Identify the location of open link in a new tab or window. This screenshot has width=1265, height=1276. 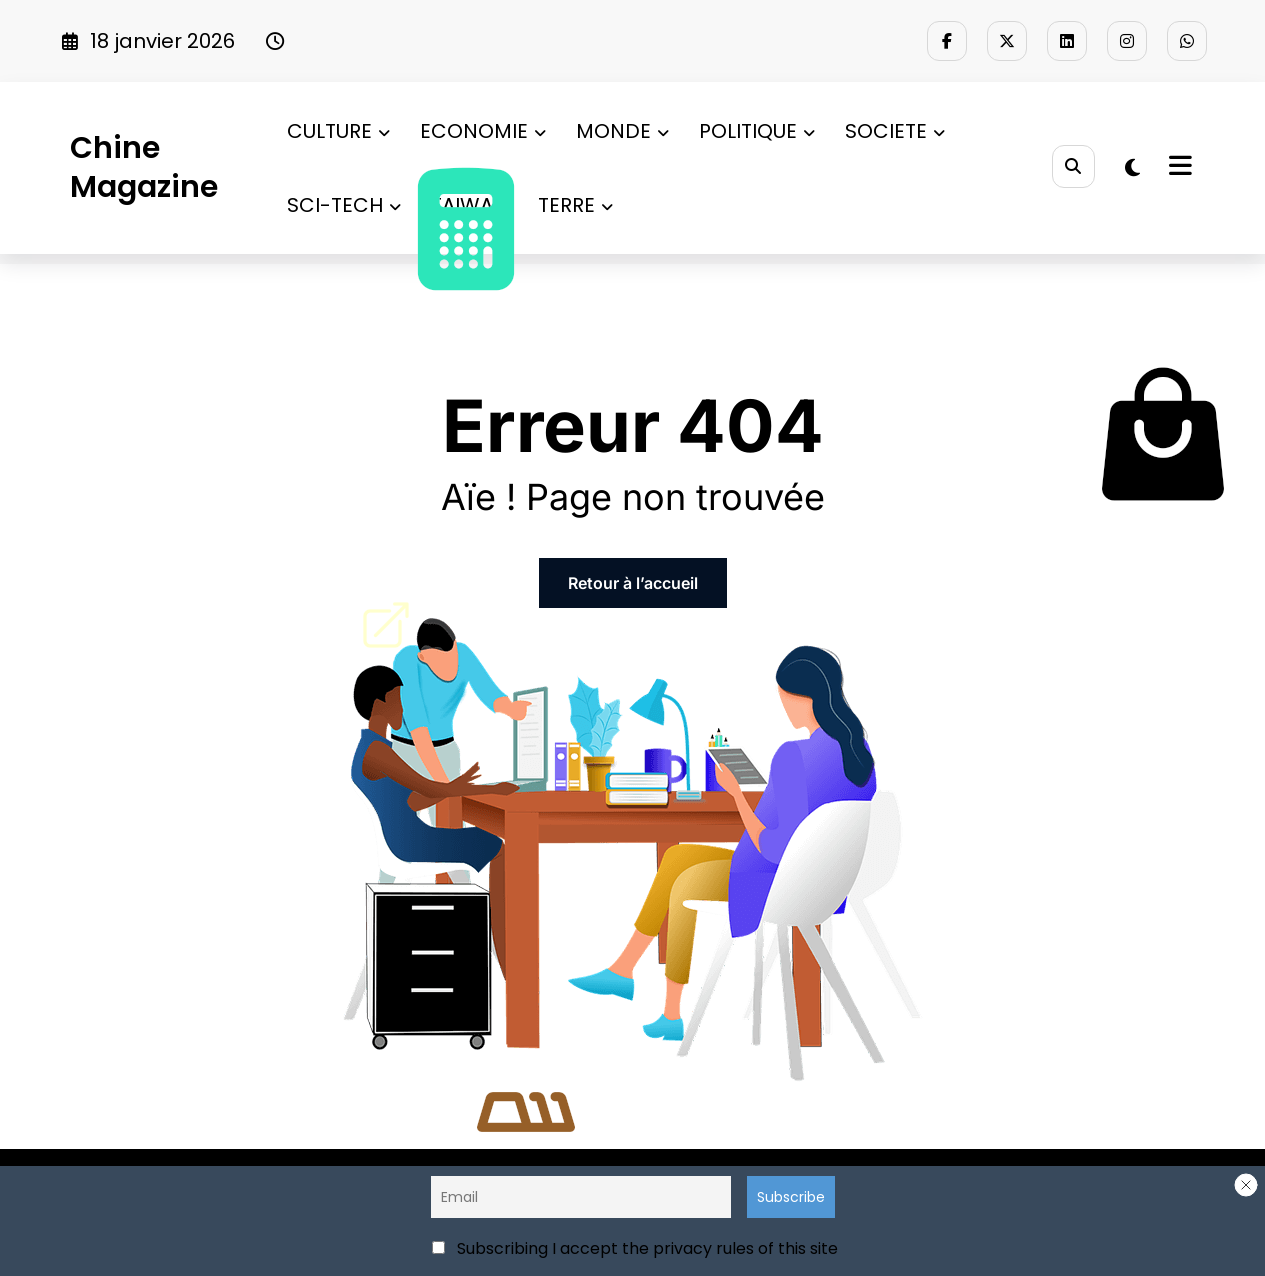
(386, 625).